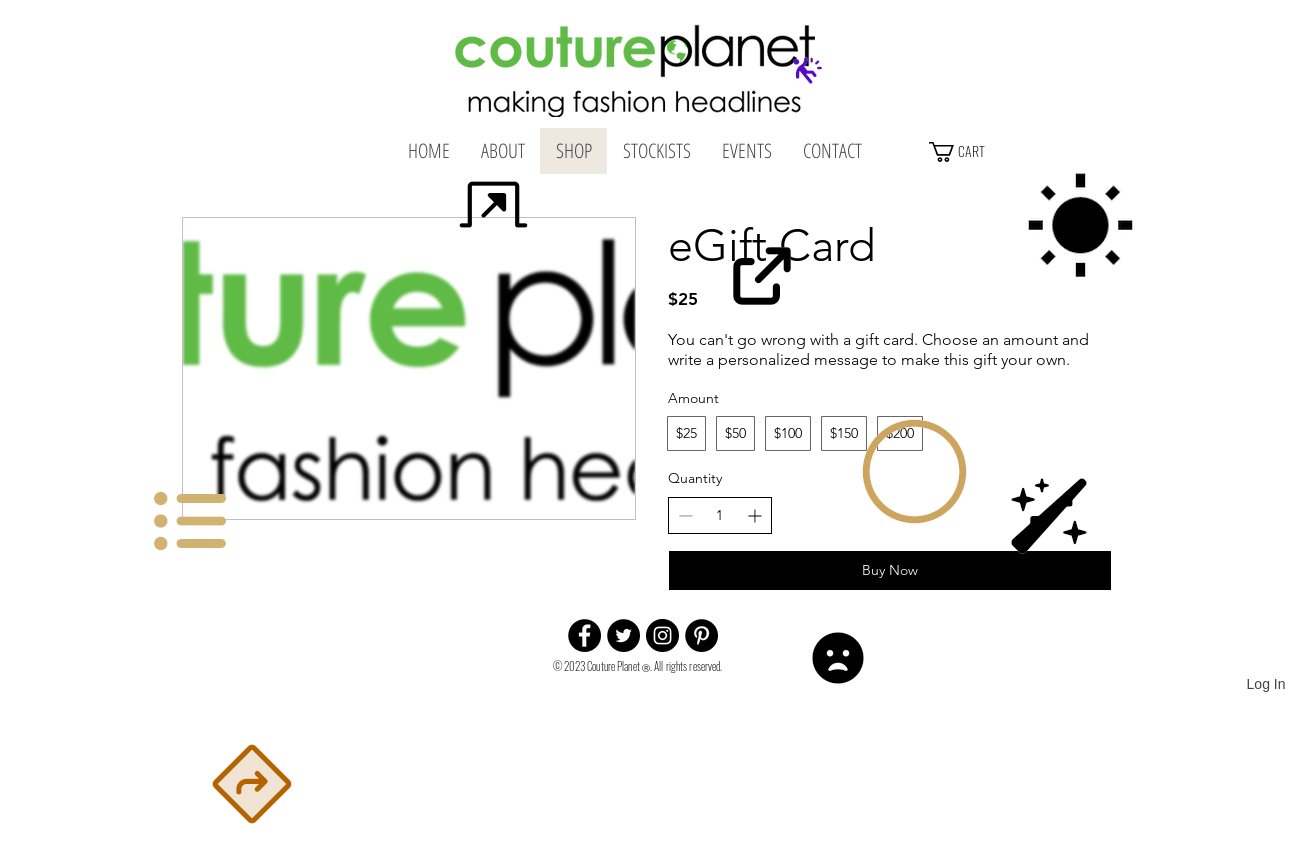 This screenshot has width=1293, height=848. What do you see at coordinates (252, 784) in the screenshot?
I see `indicates a turn or direction in navigation` at bounding box center [252, 784].